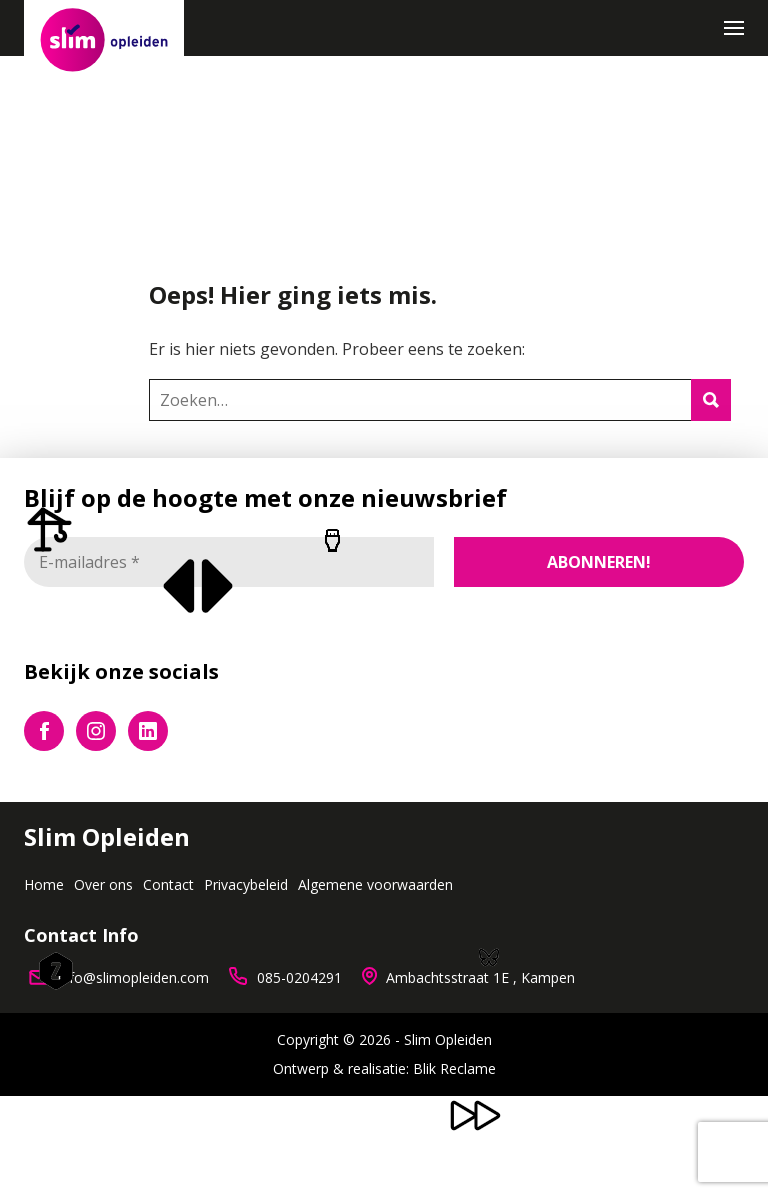 This screenshot has width=768, height=1196. I want to click on skip to the next track, so click(475, 1115).